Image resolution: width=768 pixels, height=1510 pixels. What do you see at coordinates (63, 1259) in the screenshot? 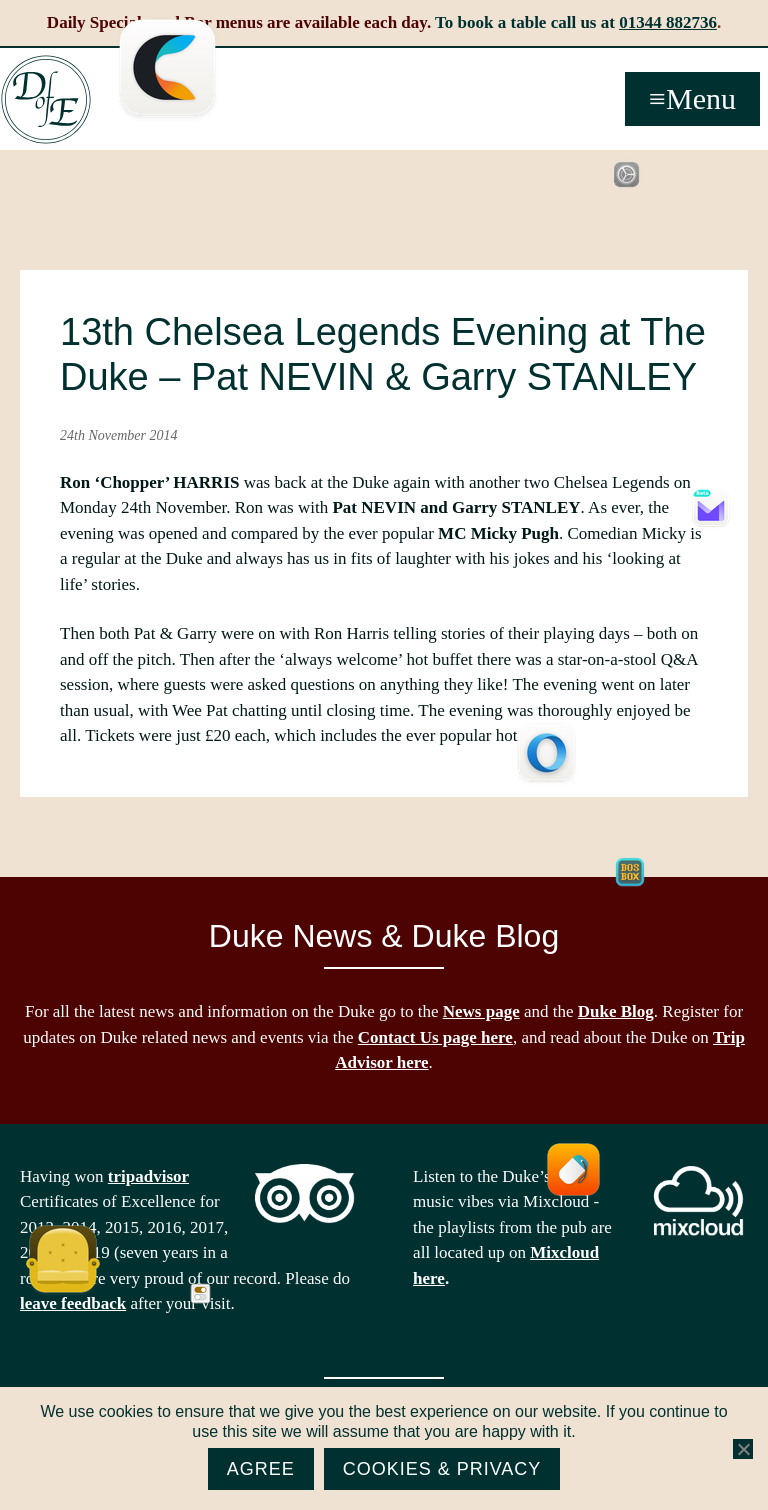
I see `open Girens media player app` at bounding box center [63, 1259].